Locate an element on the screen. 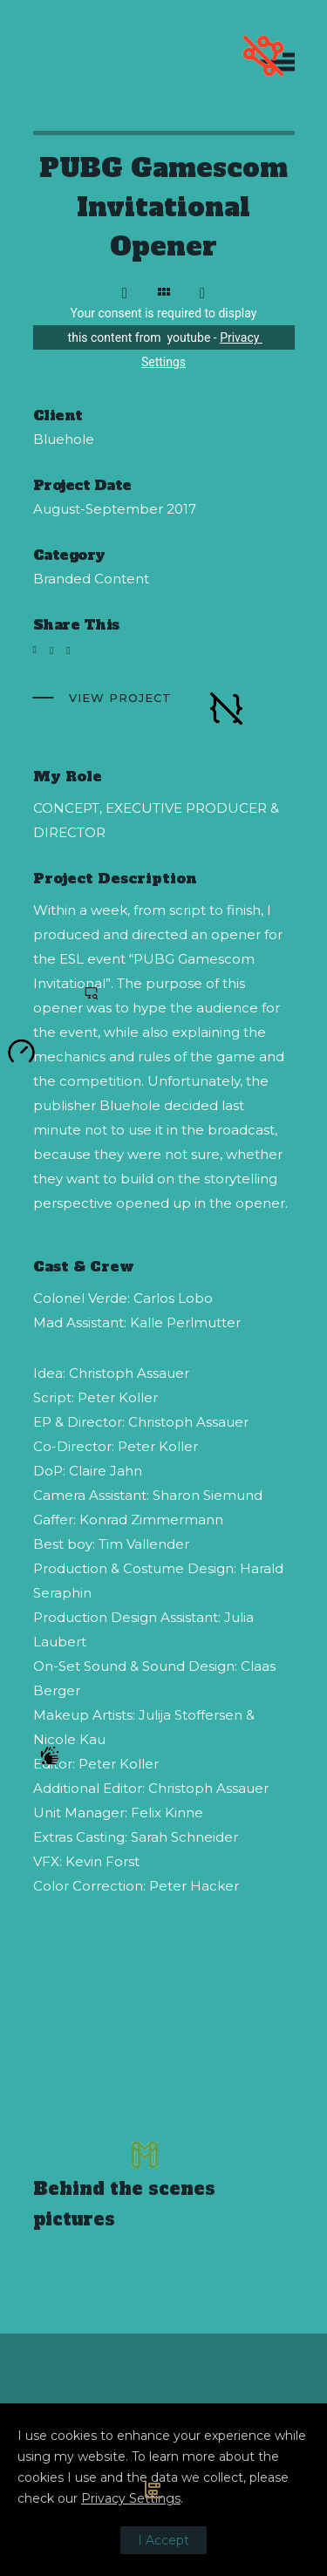 This screenshot has width=327, height=2576. disable polygon drawing tool is located at coordinates (263, 56).